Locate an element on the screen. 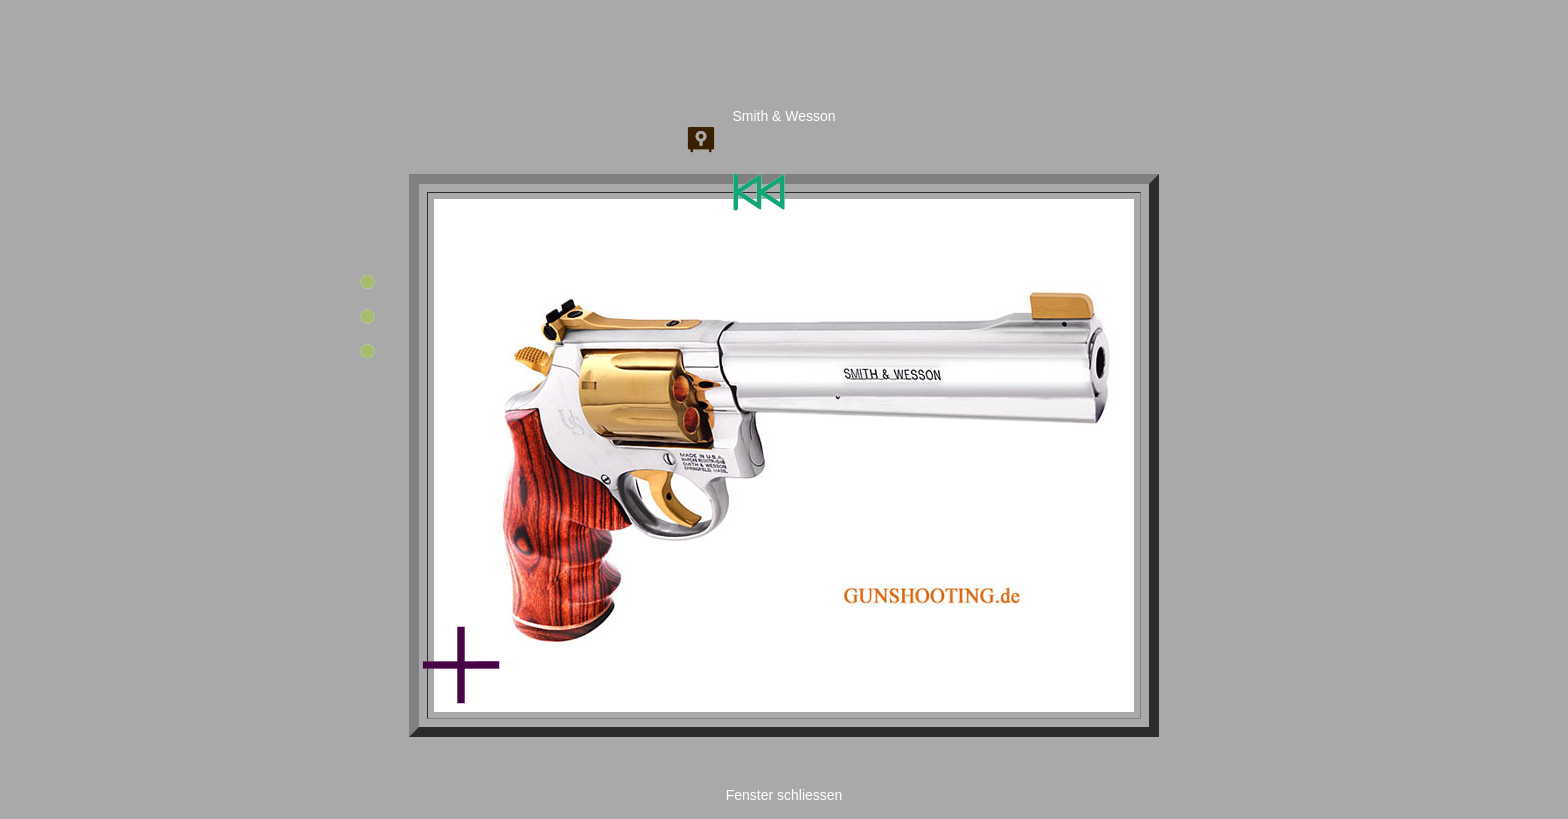 The width and height of the screenshot is (1568, 819). access secure storage or vault is located at coordinates (701, 139).